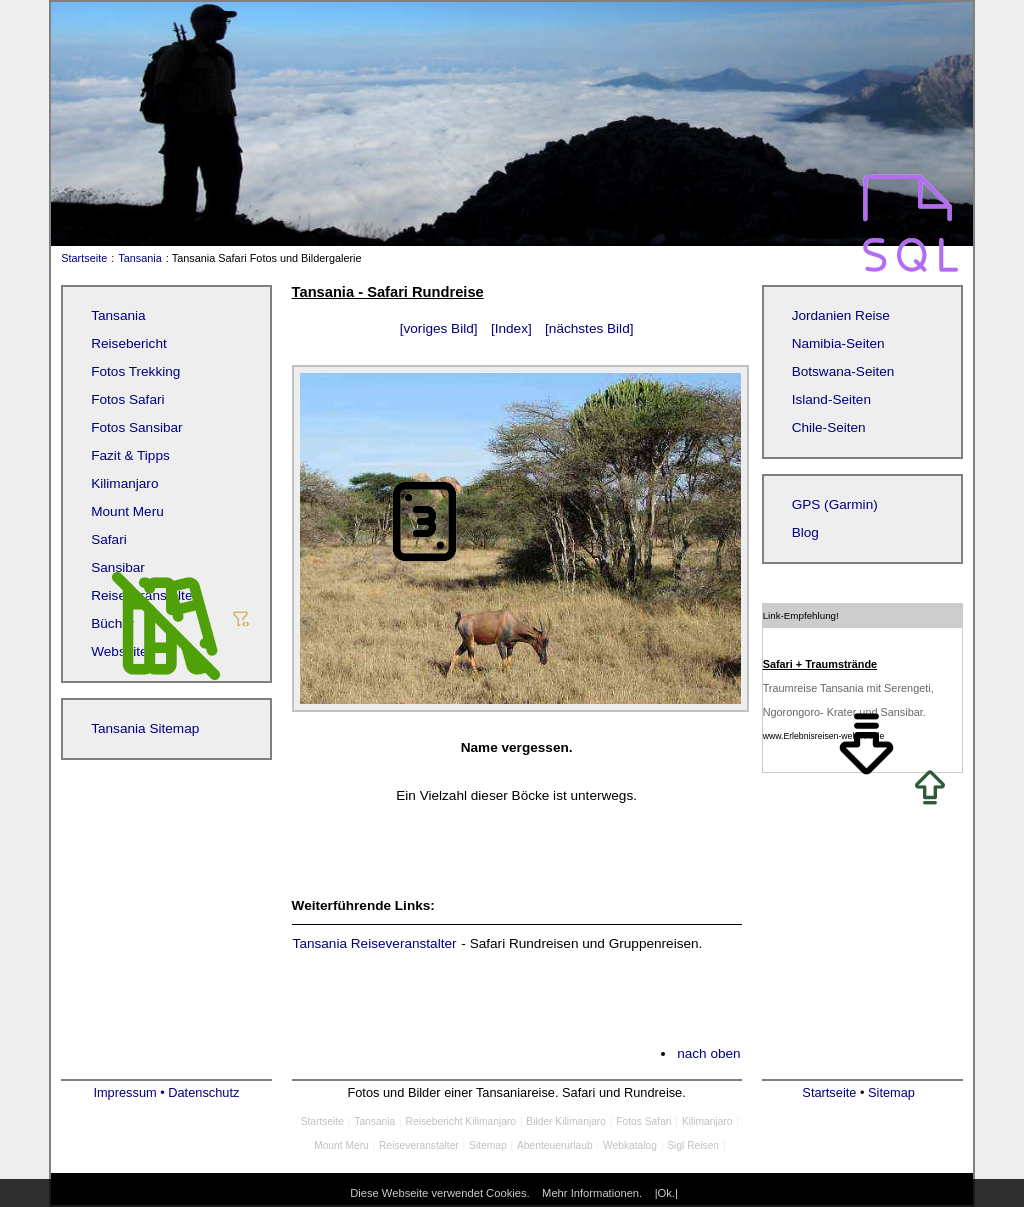  Describe the element at coordinates (424, 521) in the screenshot. I see `select the 3 playing card` at that location.